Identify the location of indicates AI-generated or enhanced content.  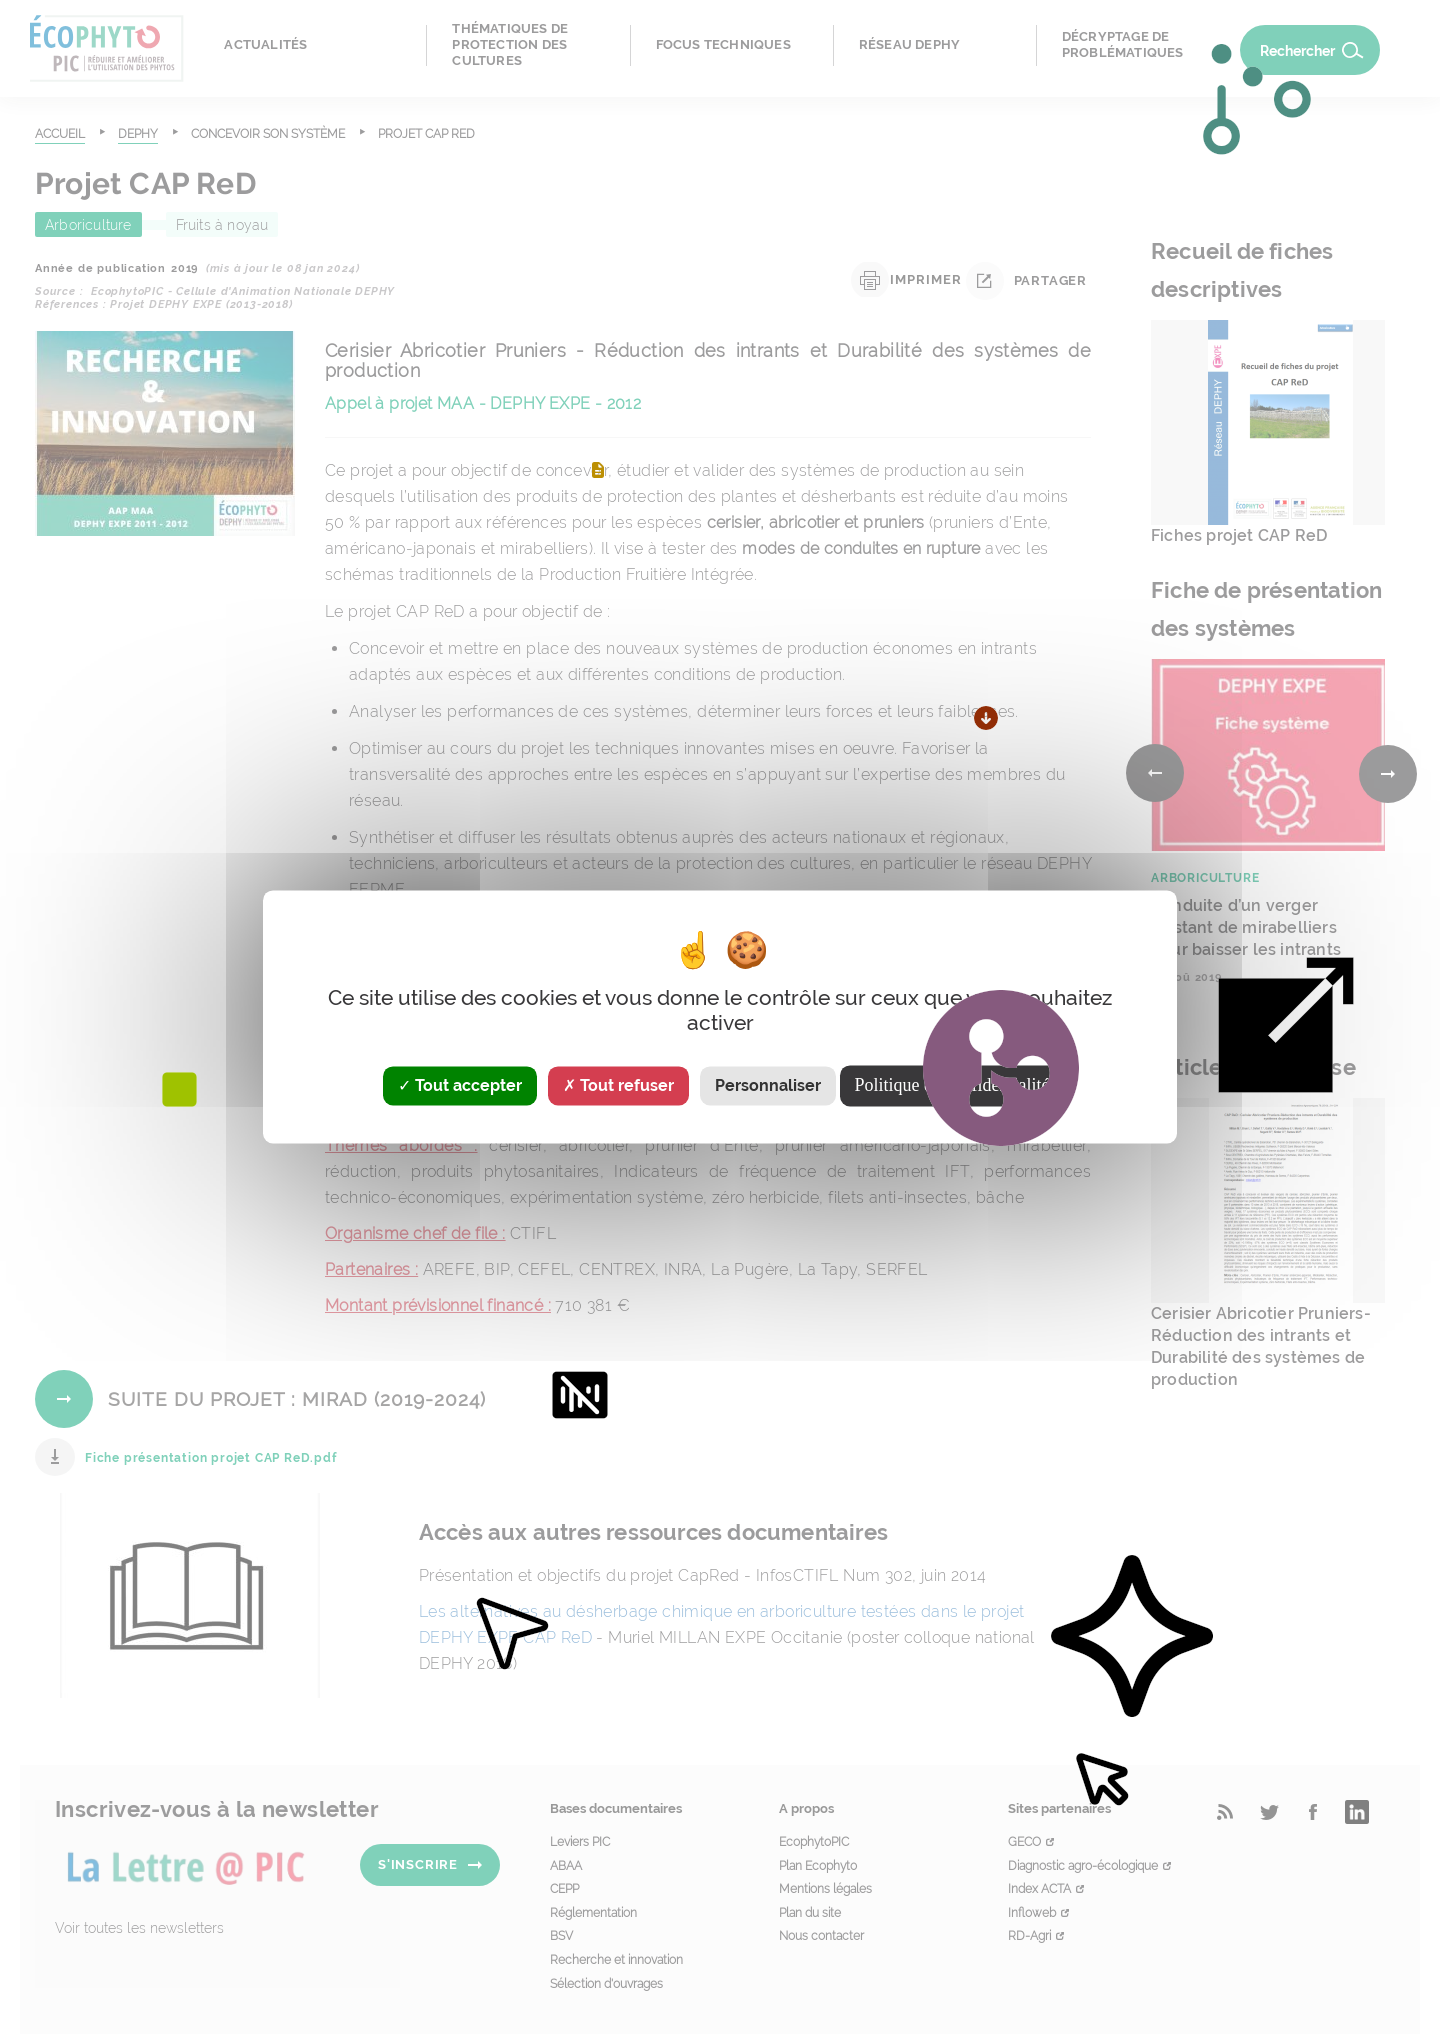
(1132, 1636).